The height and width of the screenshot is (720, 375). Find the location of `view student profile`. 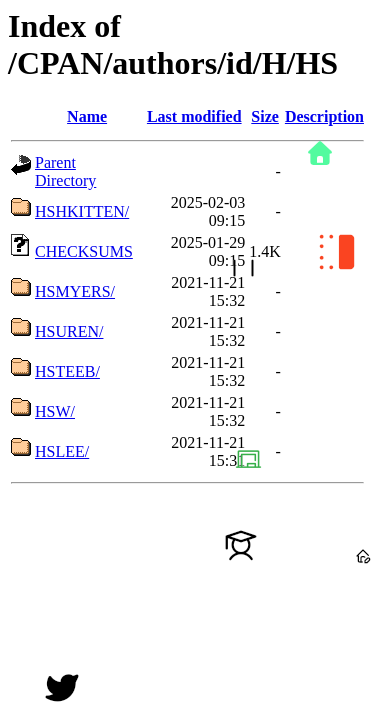

view student profile is located at coordinates (241, 546).